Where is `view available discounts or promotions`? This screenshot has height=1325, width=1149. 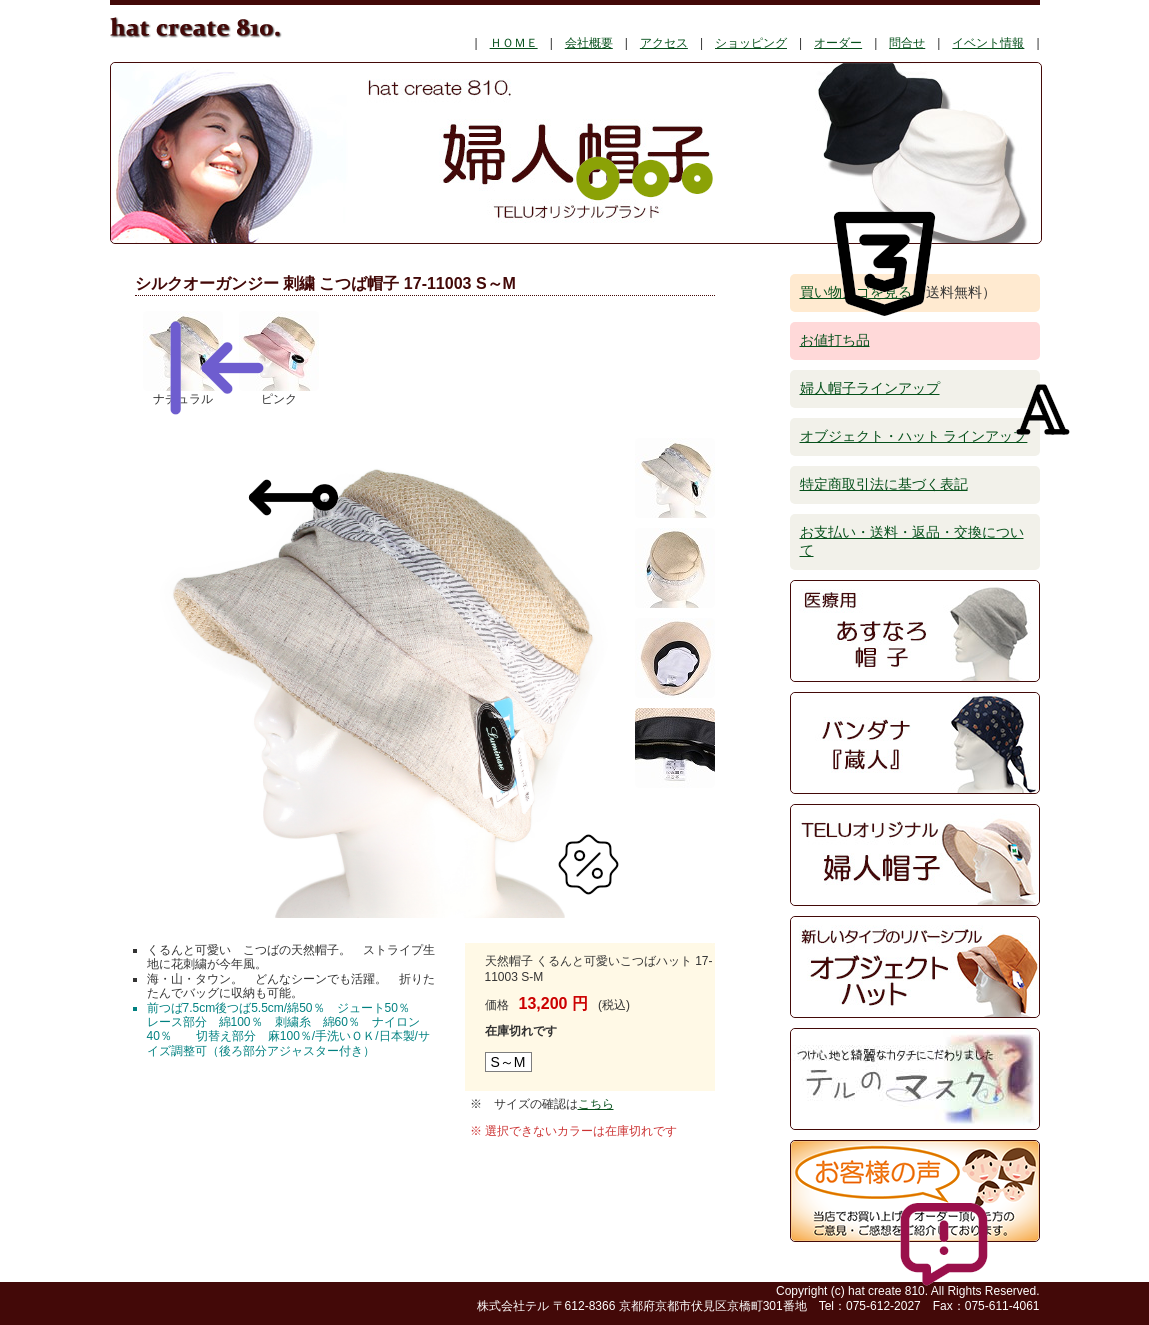 view available discounts or promotions is located at coordinates (588, 864).